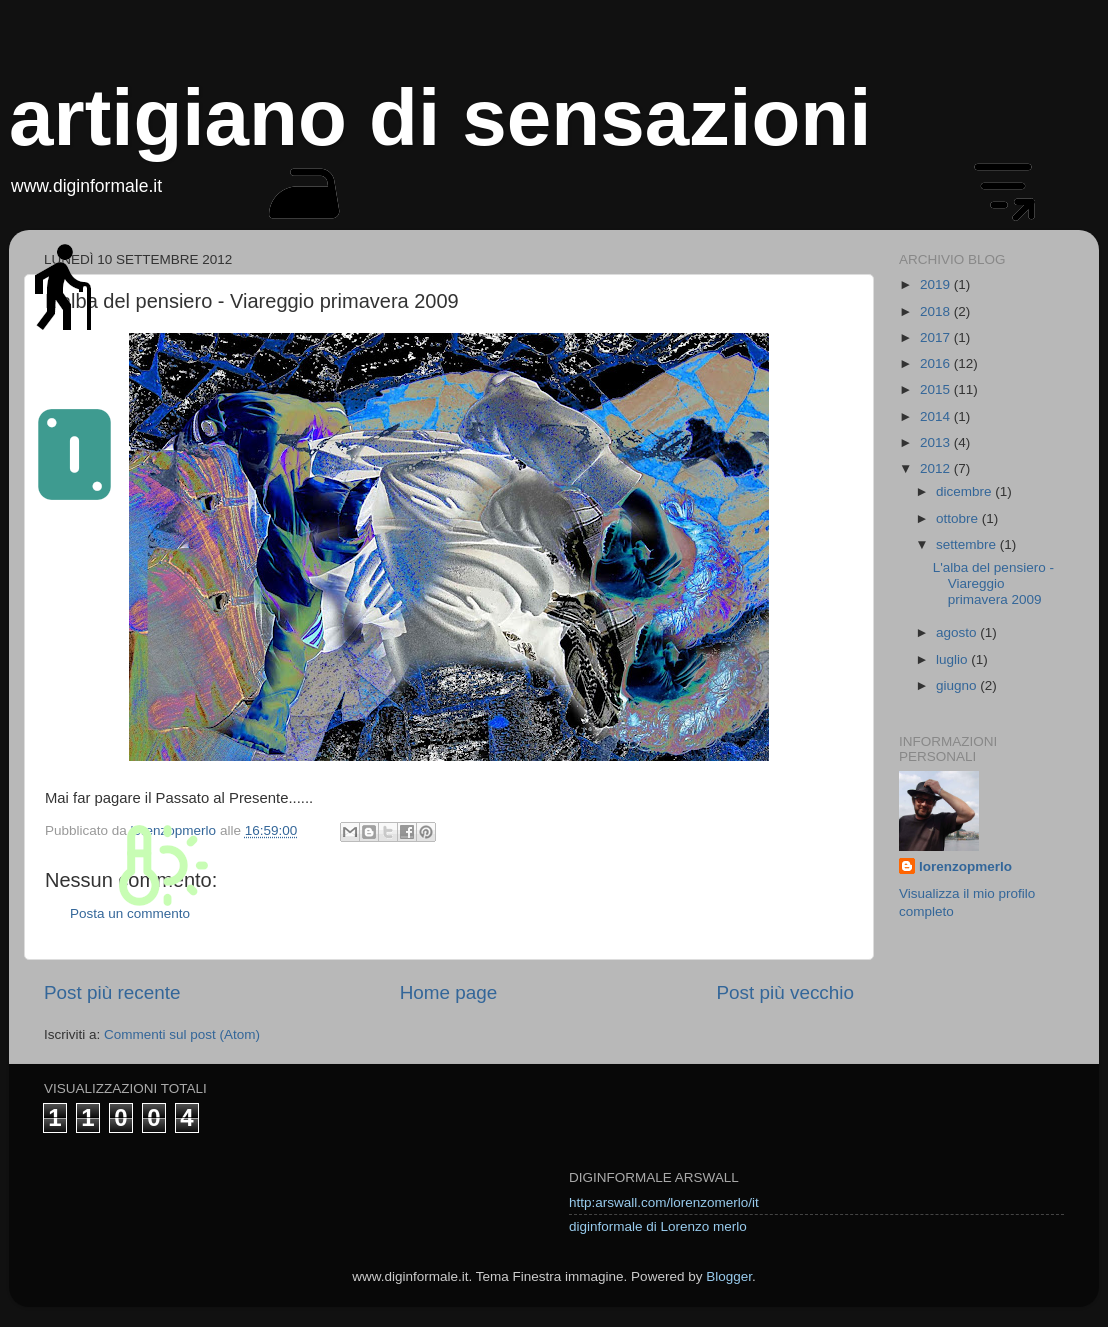 The height and width of the screenshot is (1327, 1108). What do you see at coordinates (1003, 186) in the screenshot?
I see `share current filter settings` at bounding box center [1003, 186].